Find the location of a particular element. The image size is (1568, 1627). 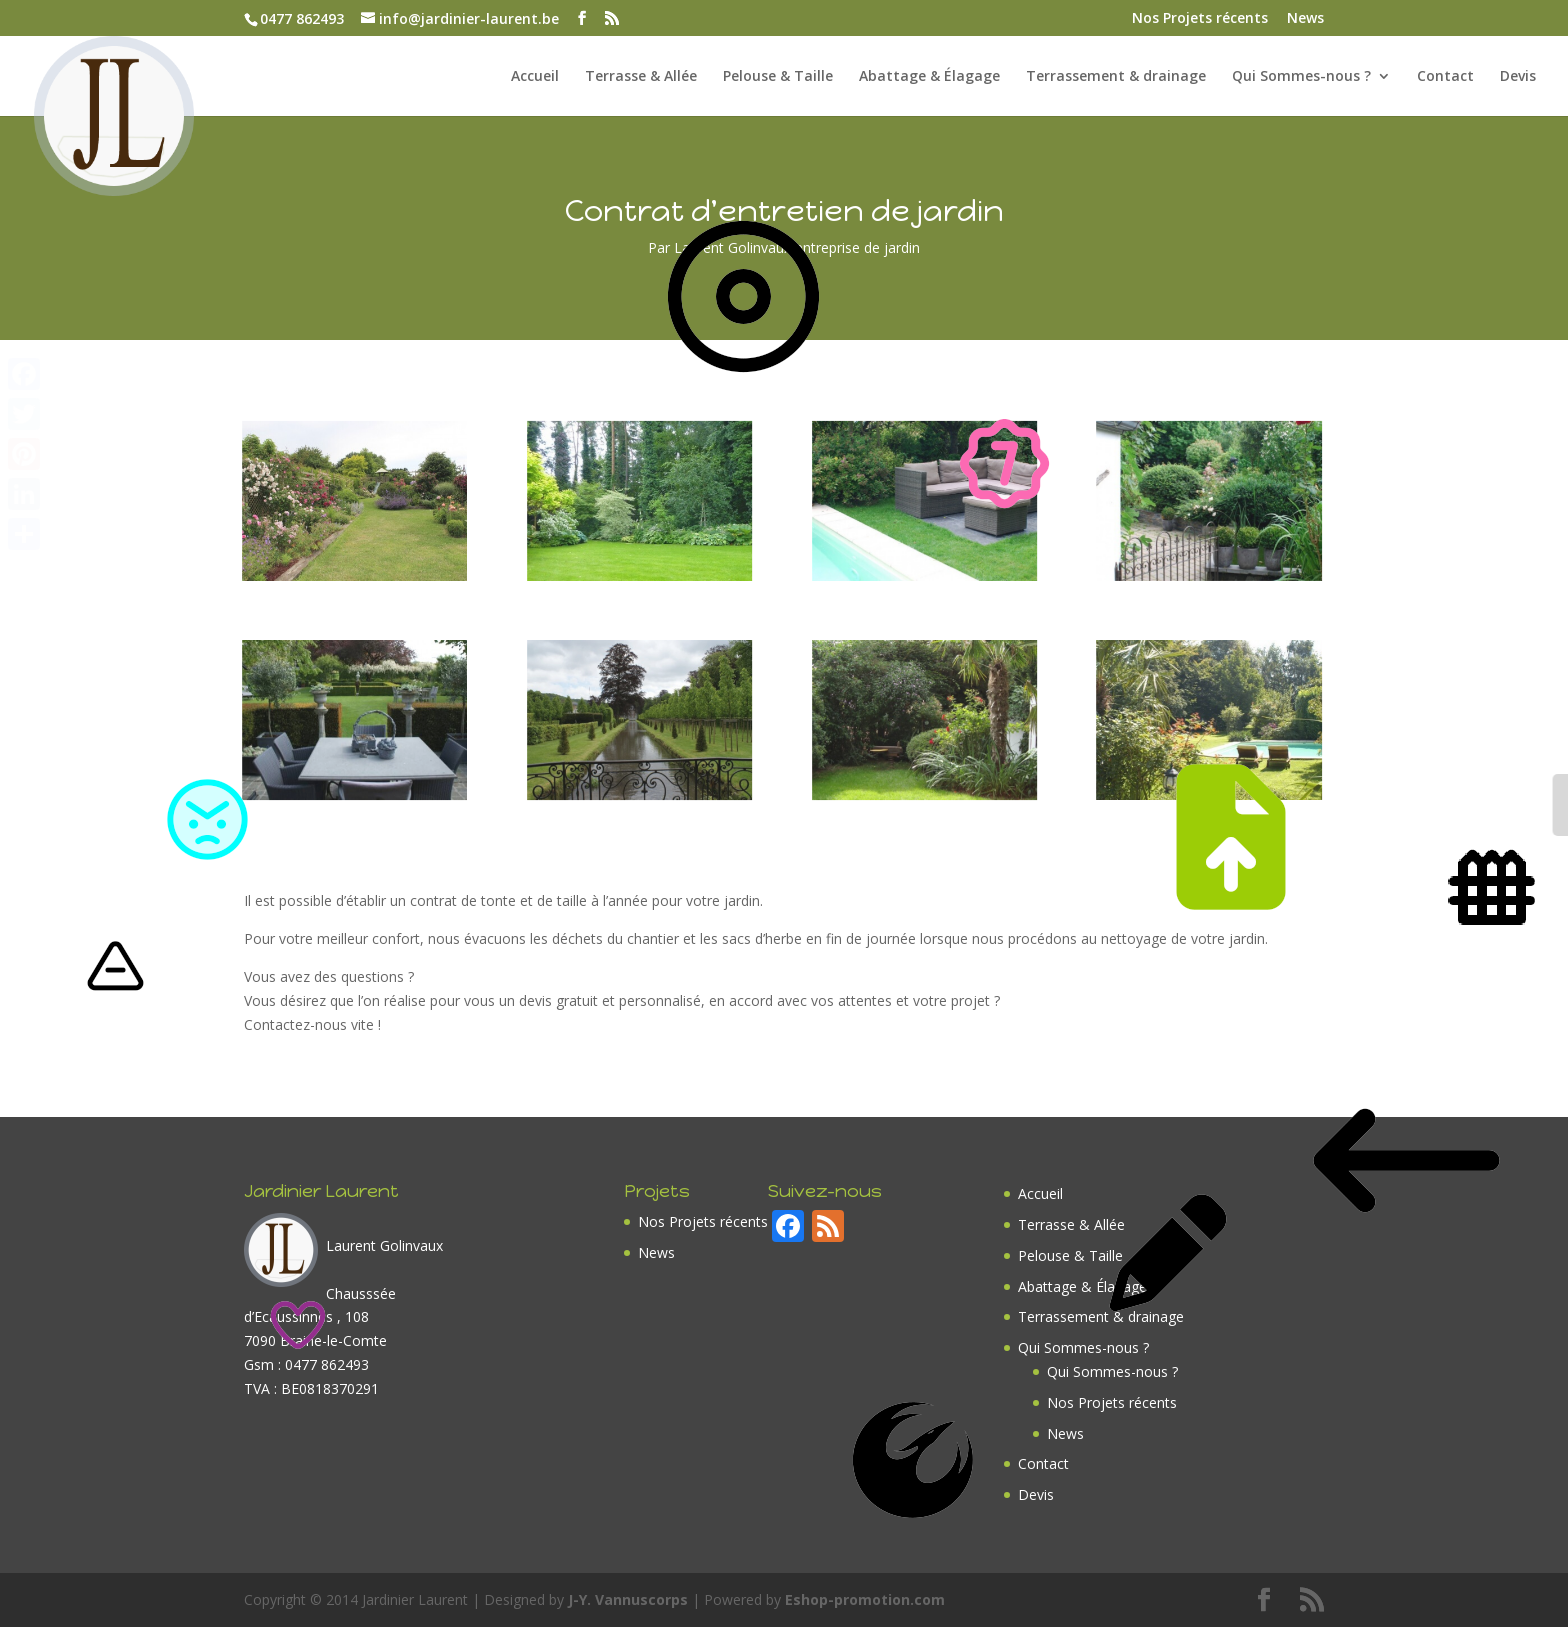

add to favorites is located at coordinates (298, 1325).